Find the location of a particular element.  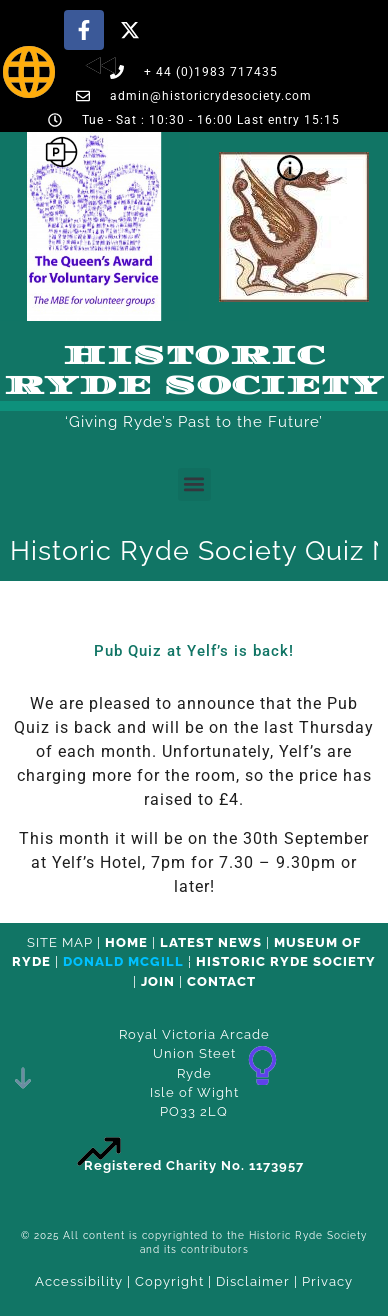

open Microsoft PowerPoint is located at coordinates (61, 152).